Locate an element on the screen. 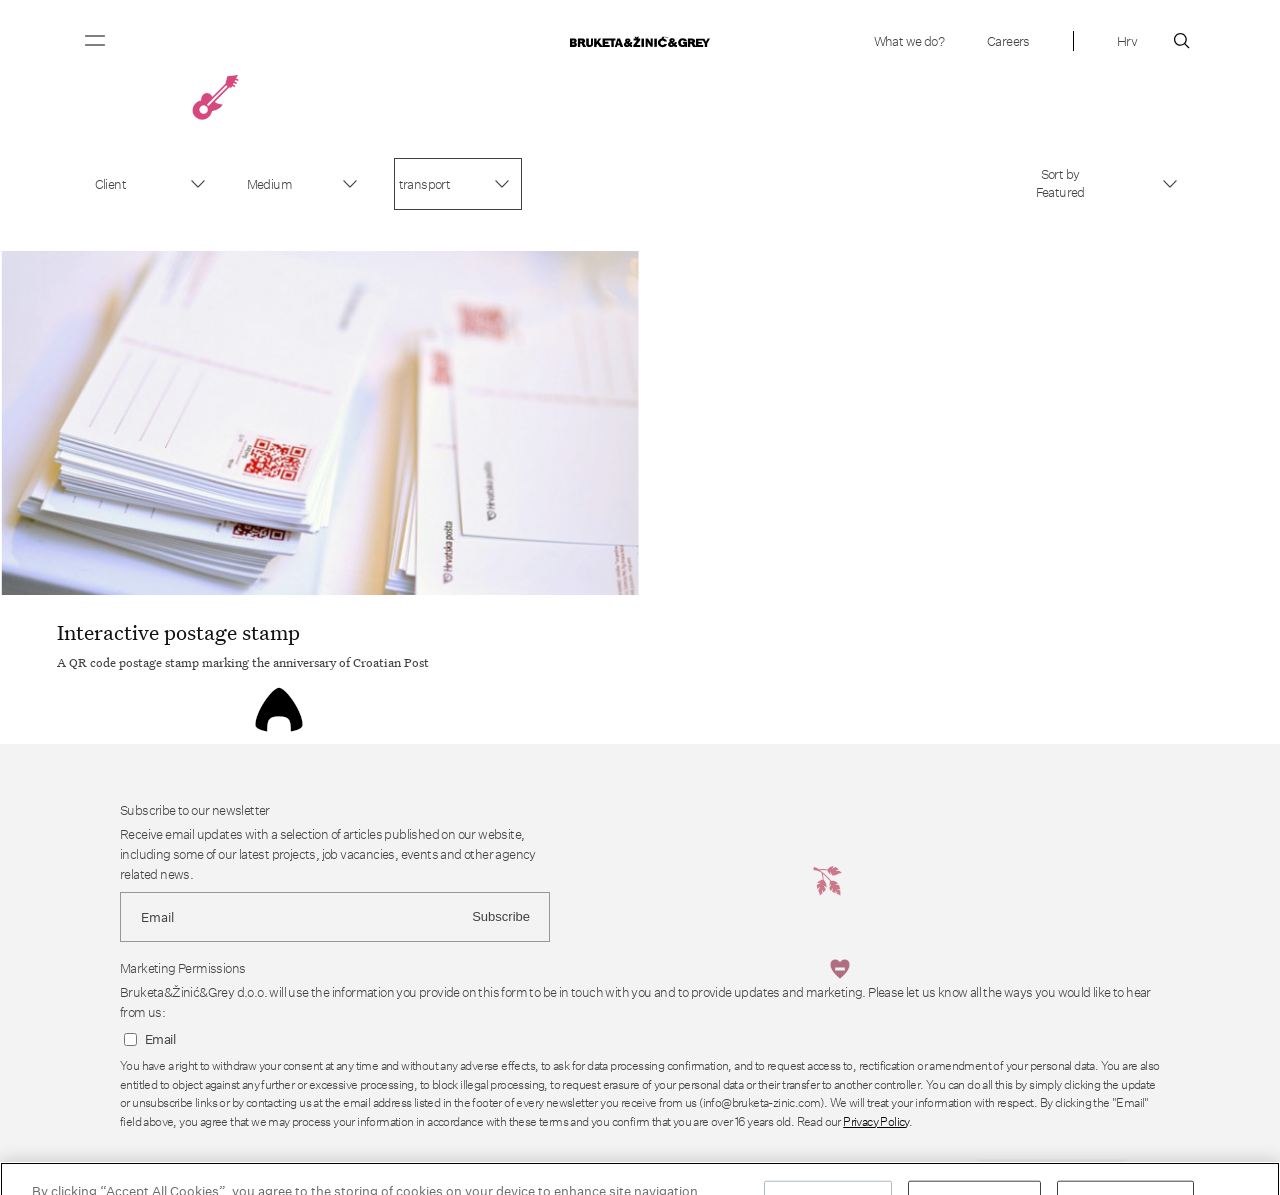 This screenshot has height=1195, width=1280. onigiri or rice ball food item is located at coordinates (279, 708).